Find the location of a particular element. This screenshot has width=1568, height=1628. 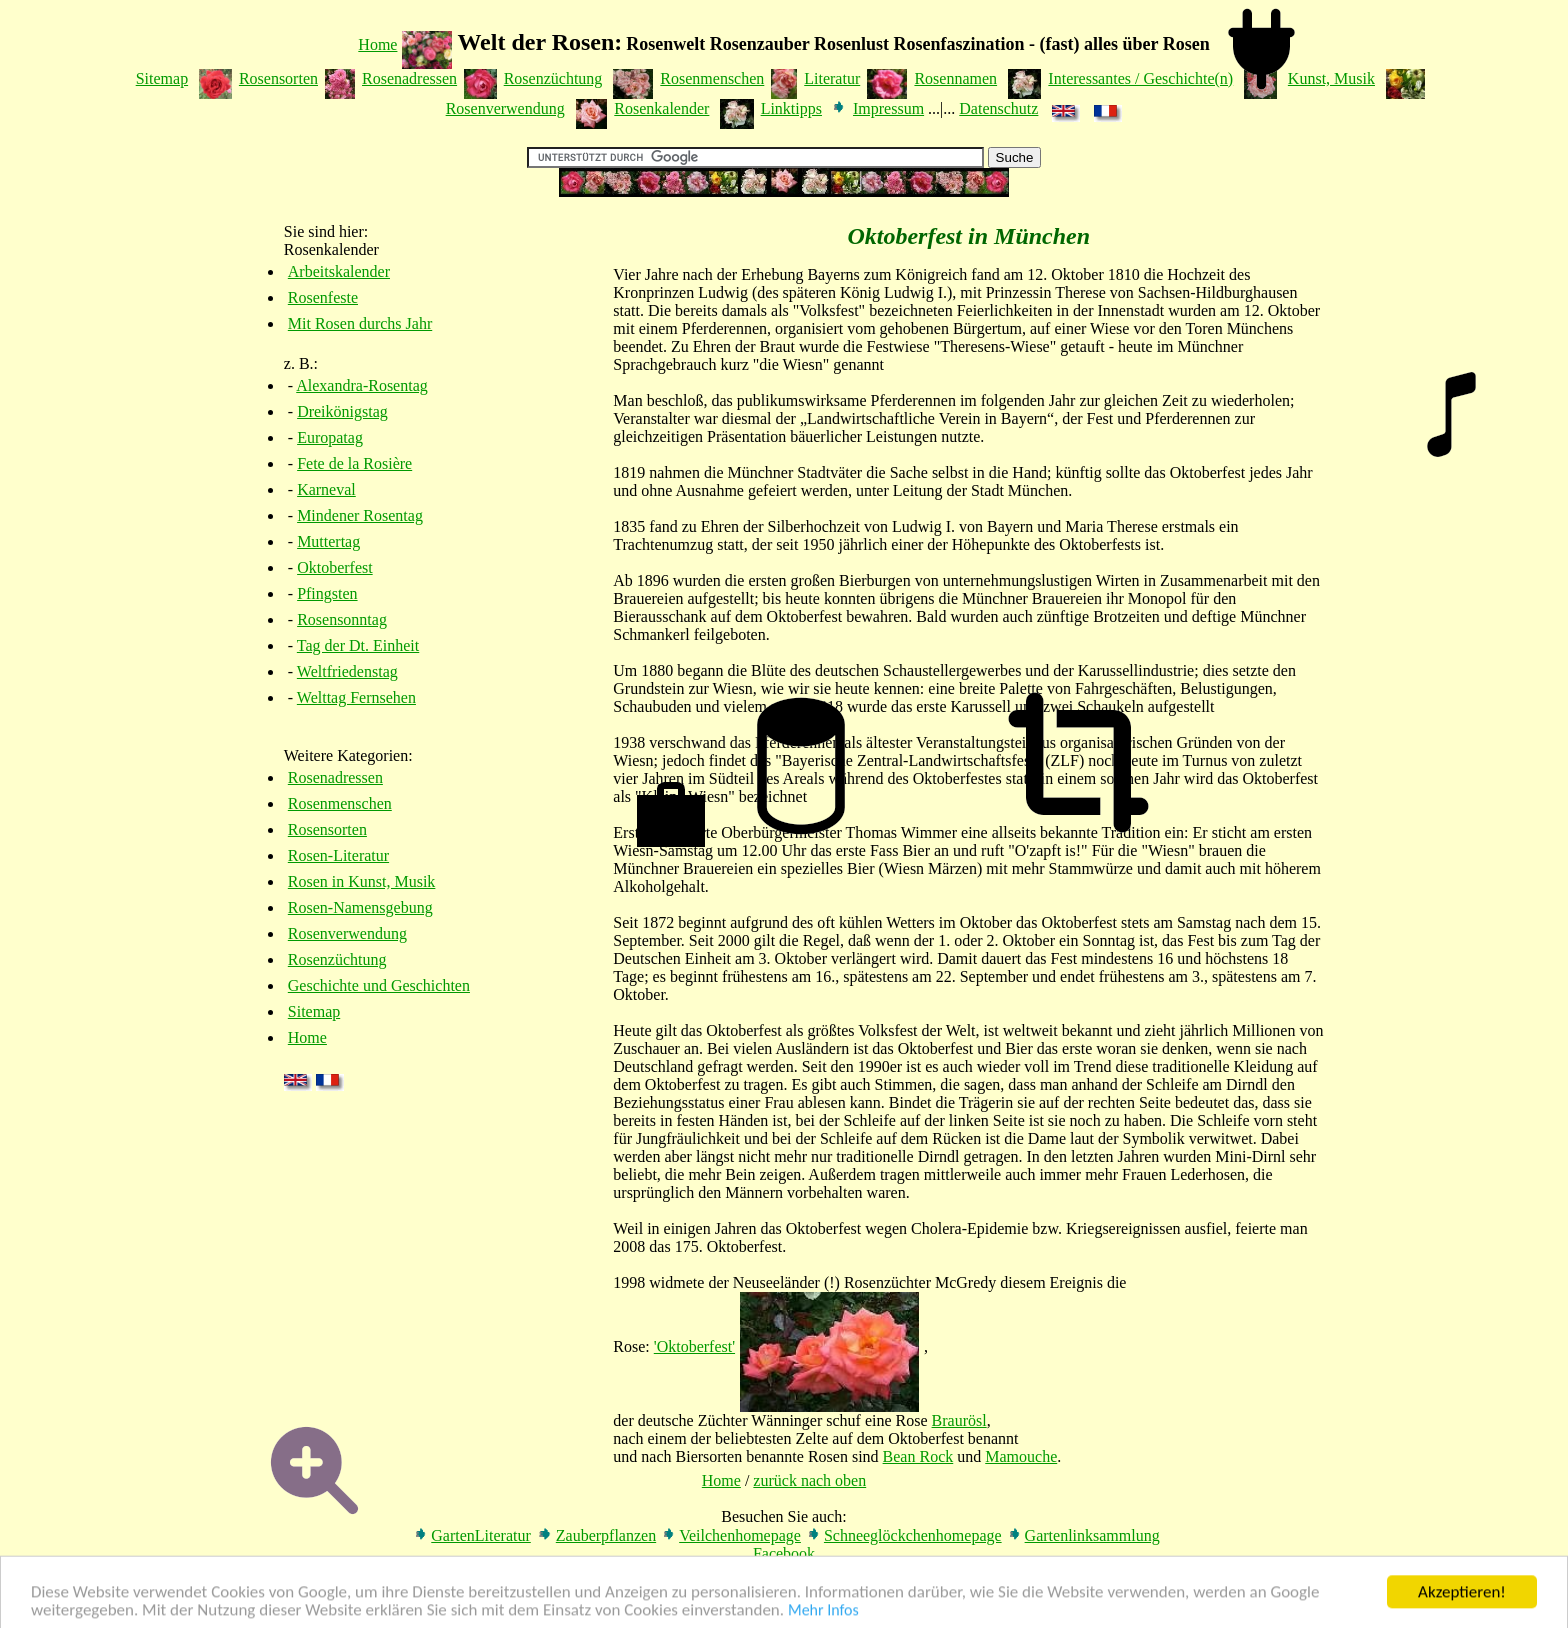

represents a database or data storage is located at coordinates (801, 766).